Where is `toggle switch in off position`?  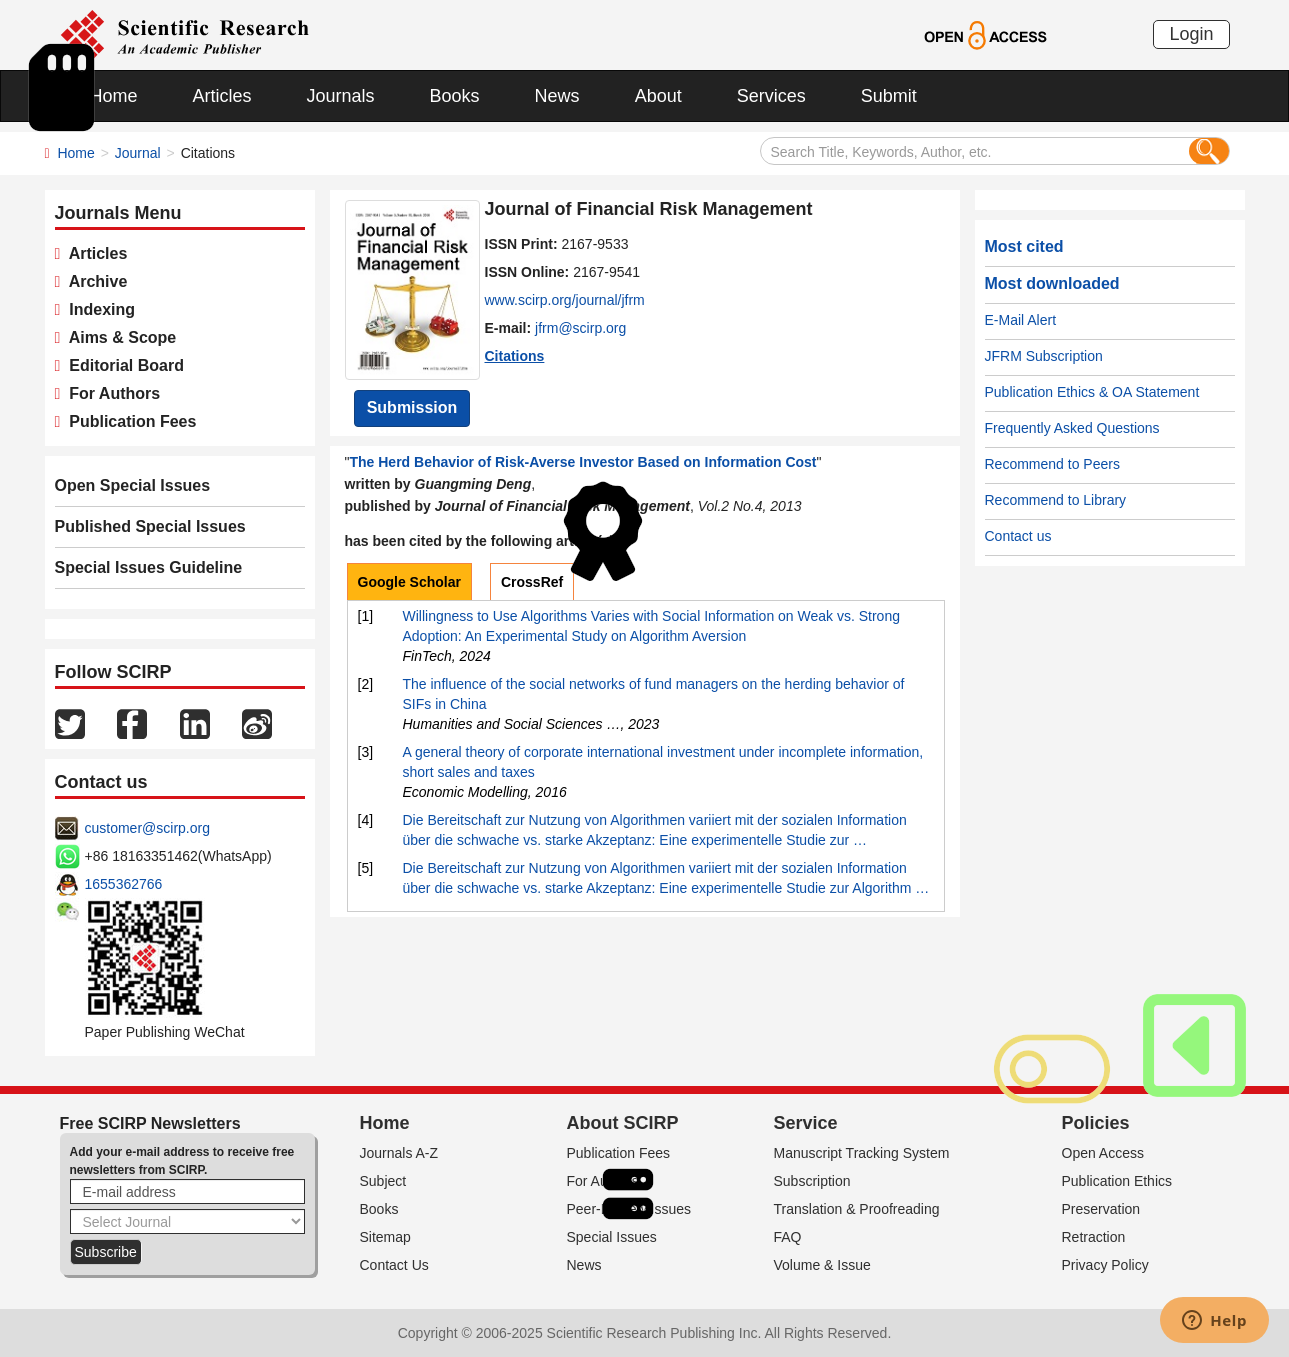 toggle switch in off position is located at coordinates (1052, 1069).